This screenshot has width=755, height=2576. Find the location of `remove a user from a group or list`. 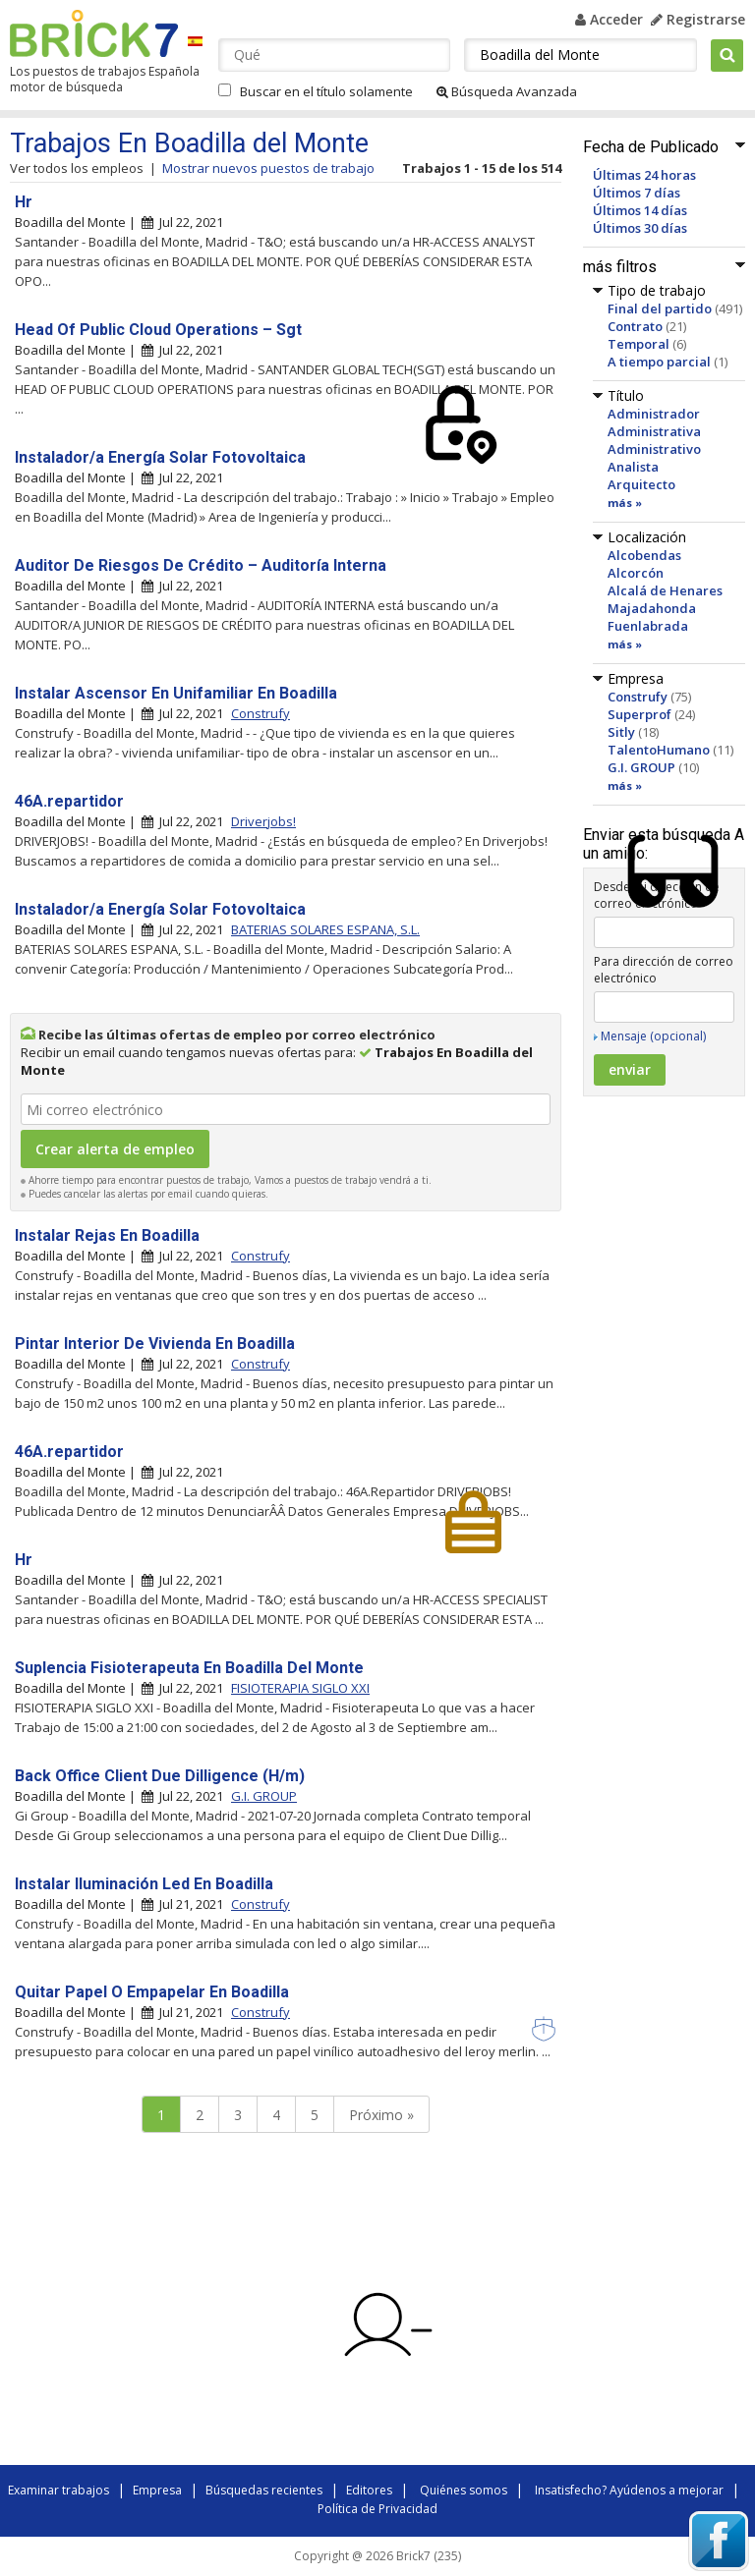

remove a user from a group or list is located at coordinates (385, 2327).